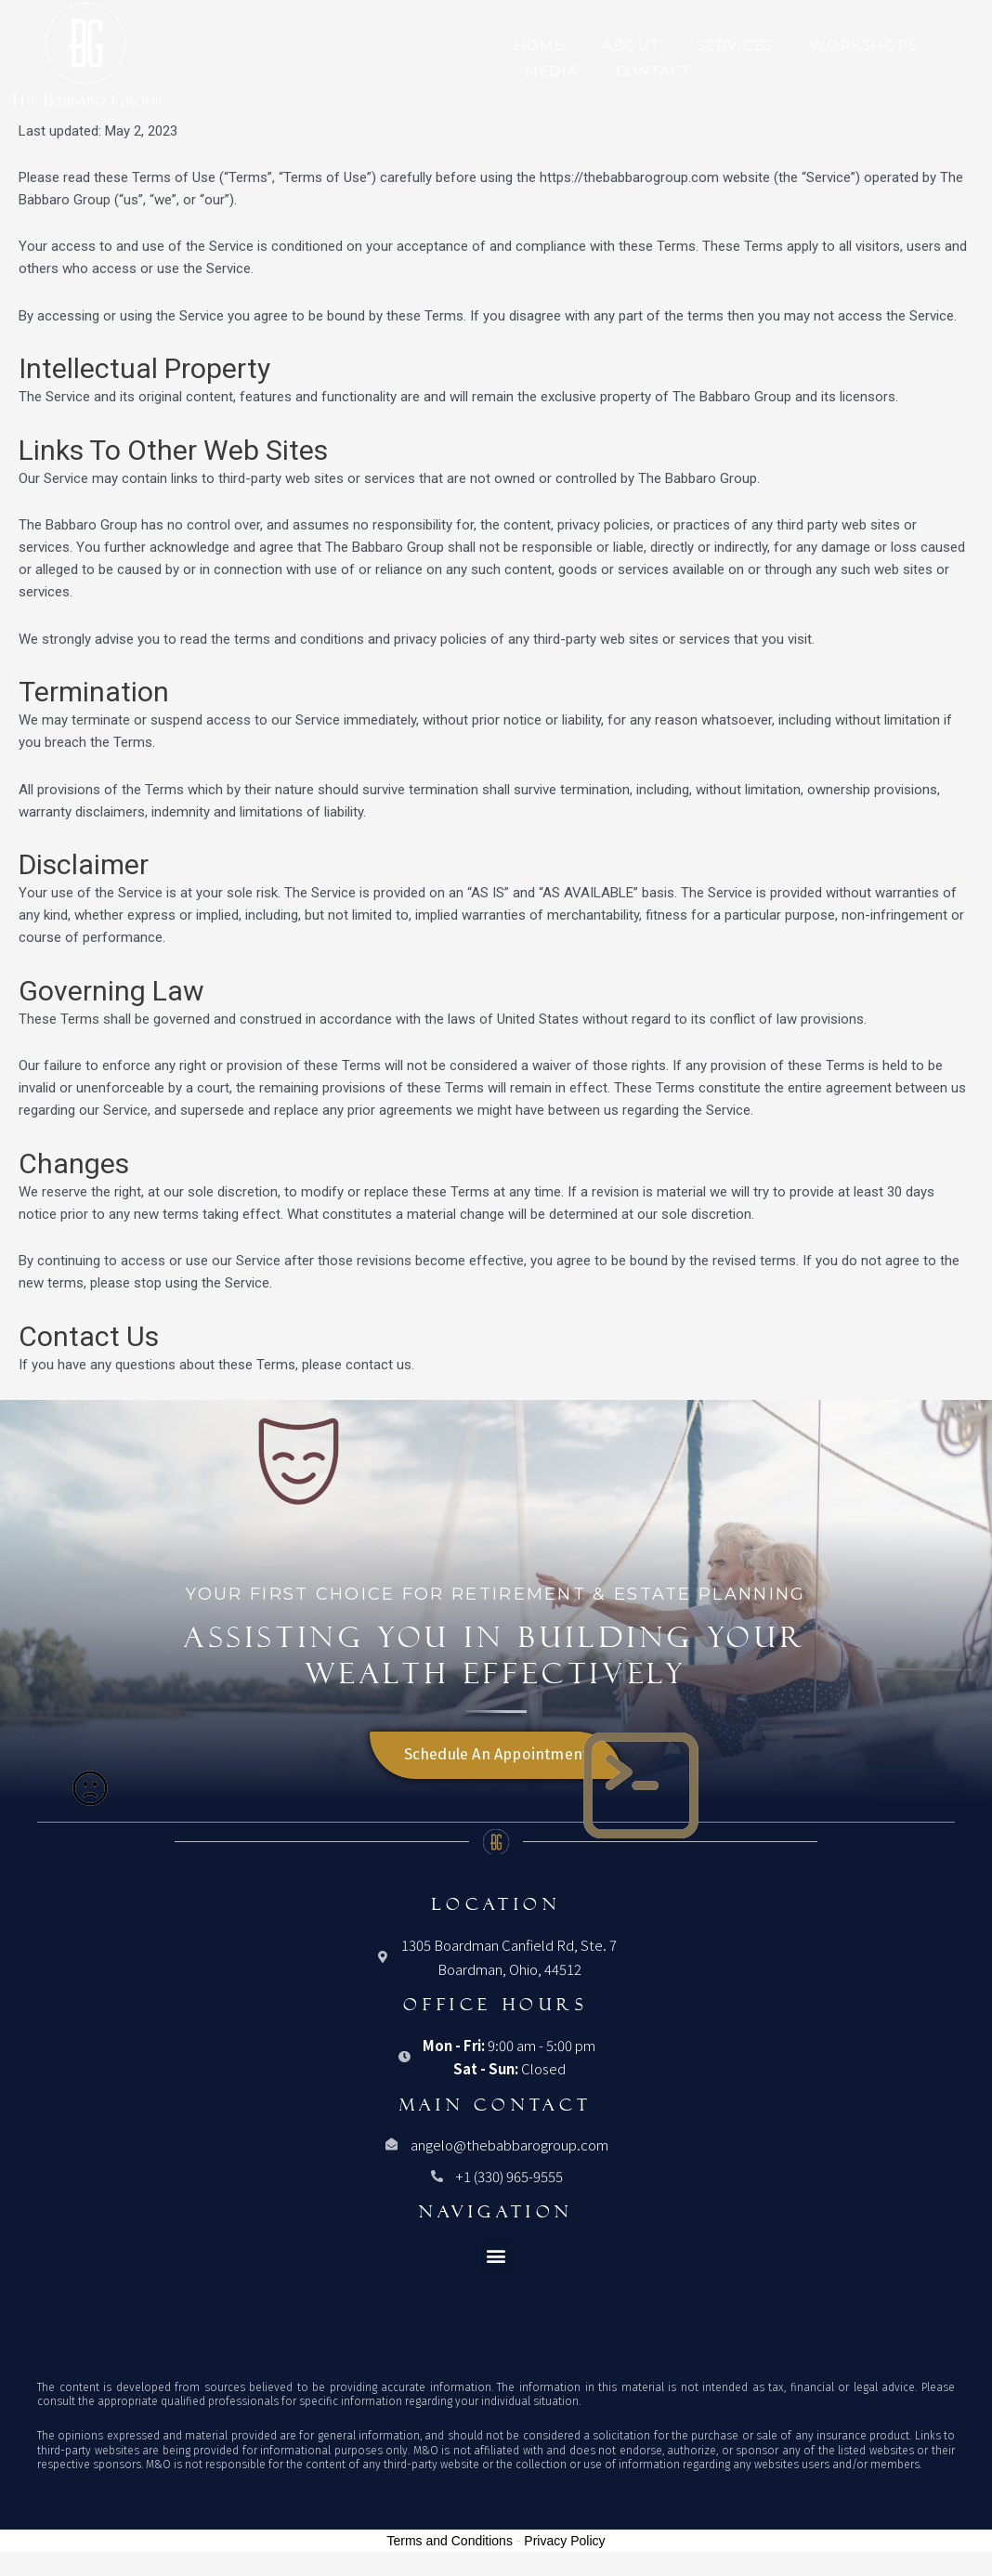 This screenshot has height=2576, width=992. Describe the element at coordinates (90, 1788) in the screenshot. I see `indicate negative feedback or dissatisfaction` at that location.